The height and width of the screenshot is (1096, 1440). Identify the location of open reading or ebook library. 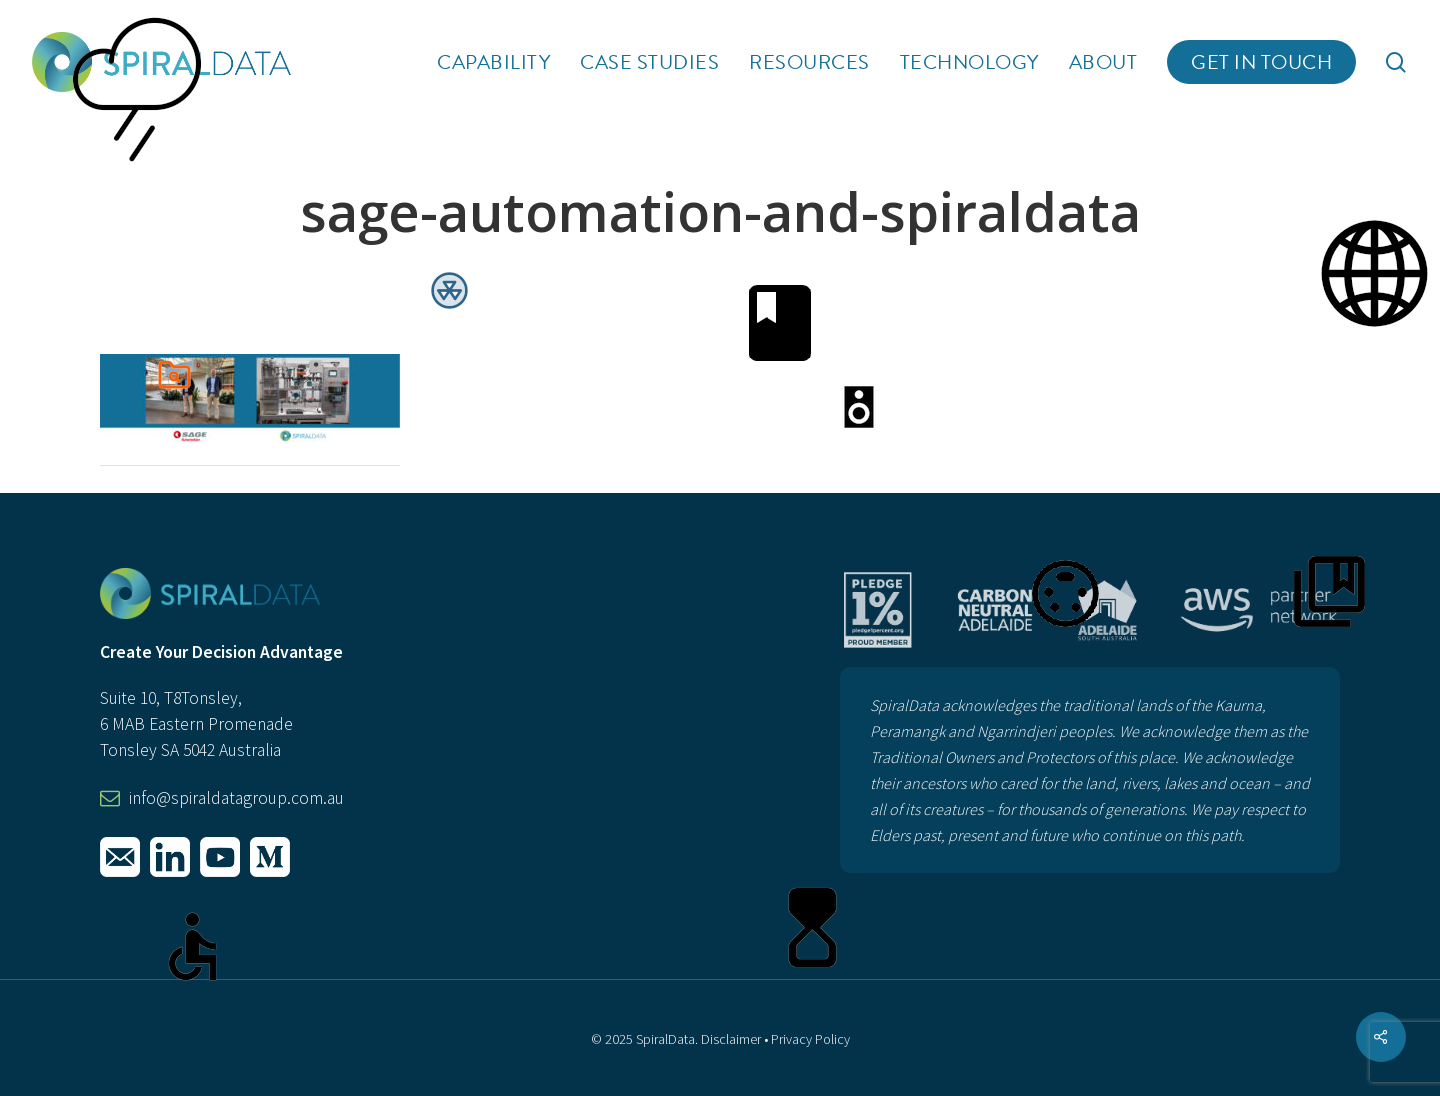
(780, 323).